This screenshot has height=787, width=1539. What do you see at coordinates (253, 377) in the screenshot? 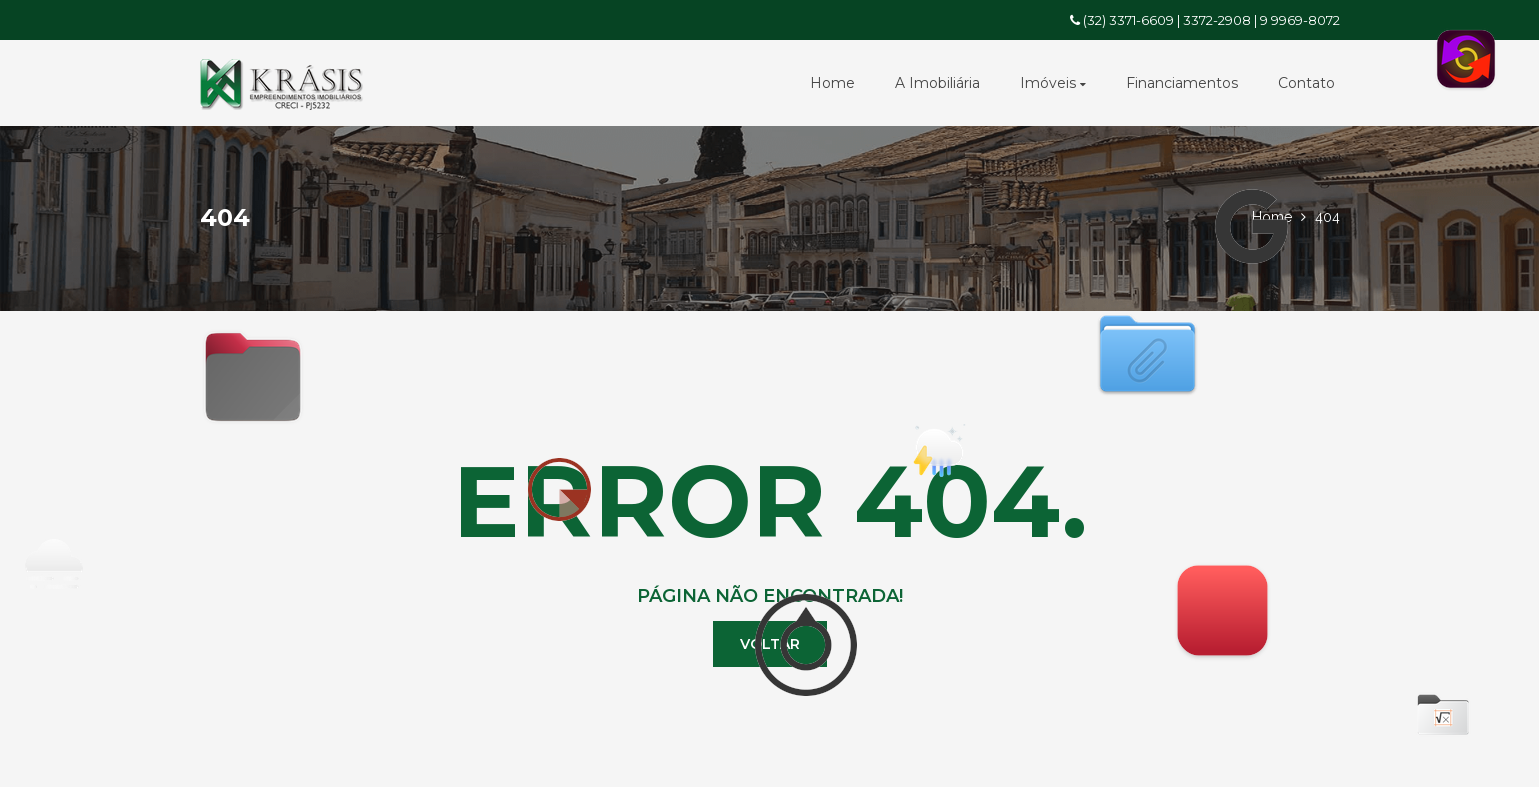
I see `open folder to view contents` at bounding box center [253, 377].